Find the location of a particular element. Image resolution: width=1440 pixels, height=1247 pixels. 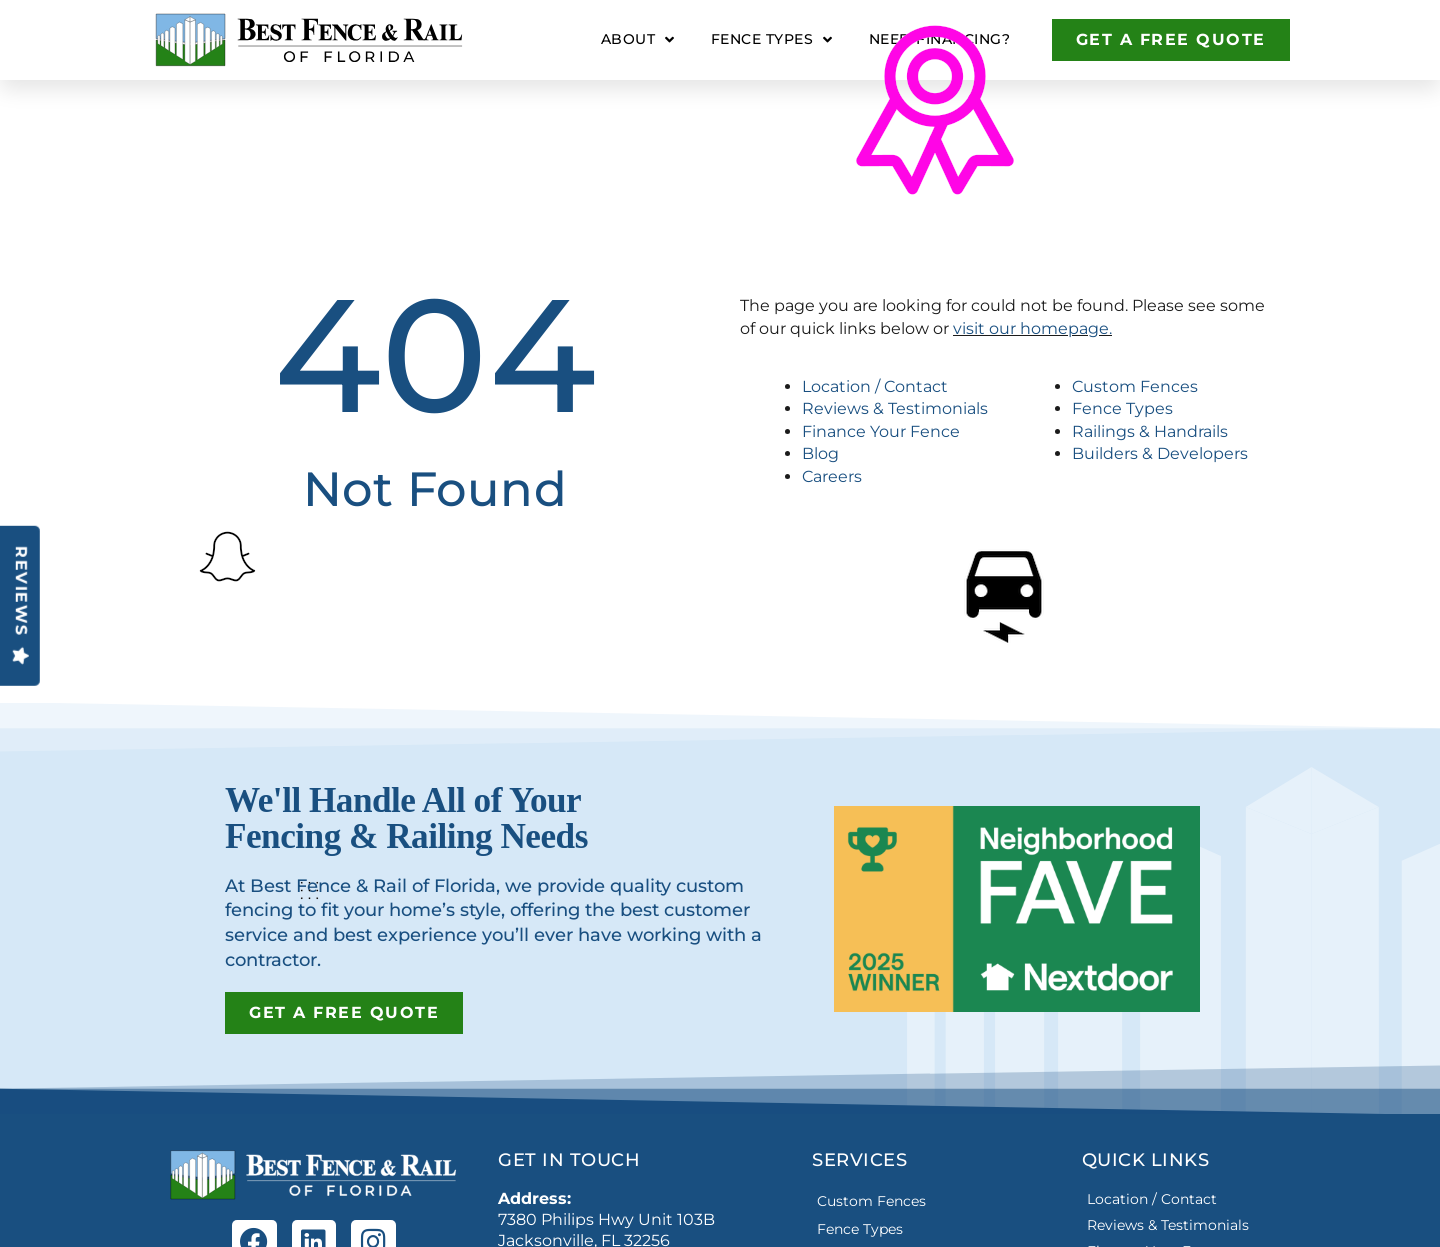

view achievements or awards is located at coordinates (935, 110).